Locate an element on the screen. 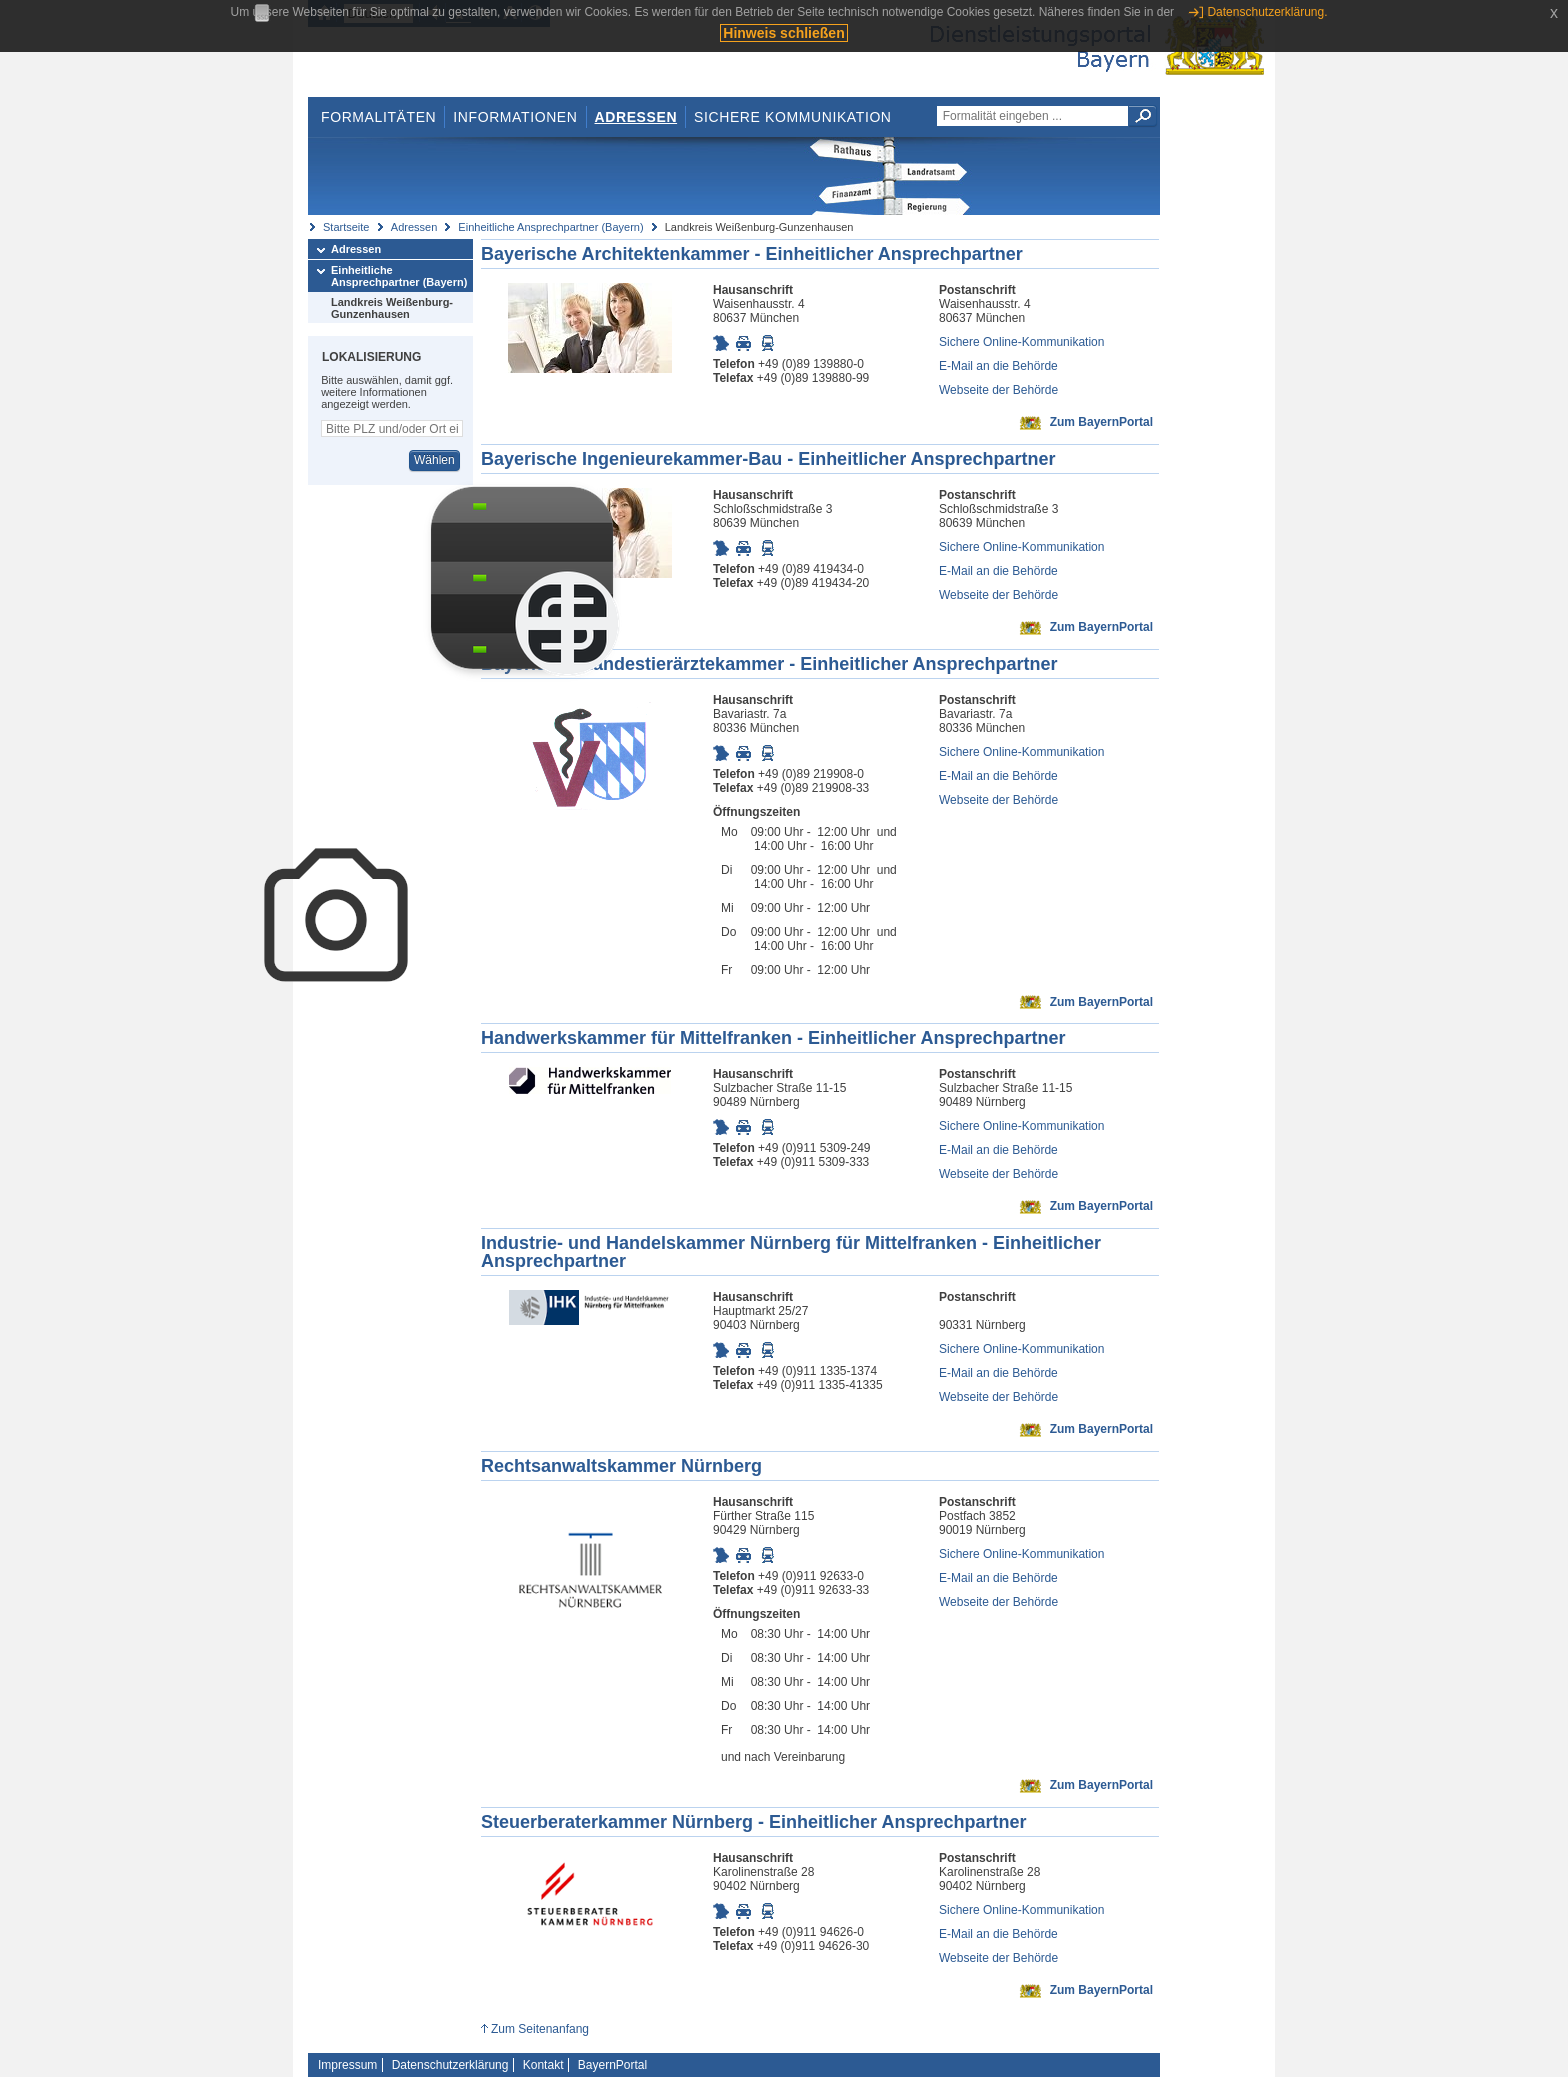 Image resolution: width=1568 pixels, height=2077 pixels. configure windows network sharing settings is located at coordinates (522, 578).